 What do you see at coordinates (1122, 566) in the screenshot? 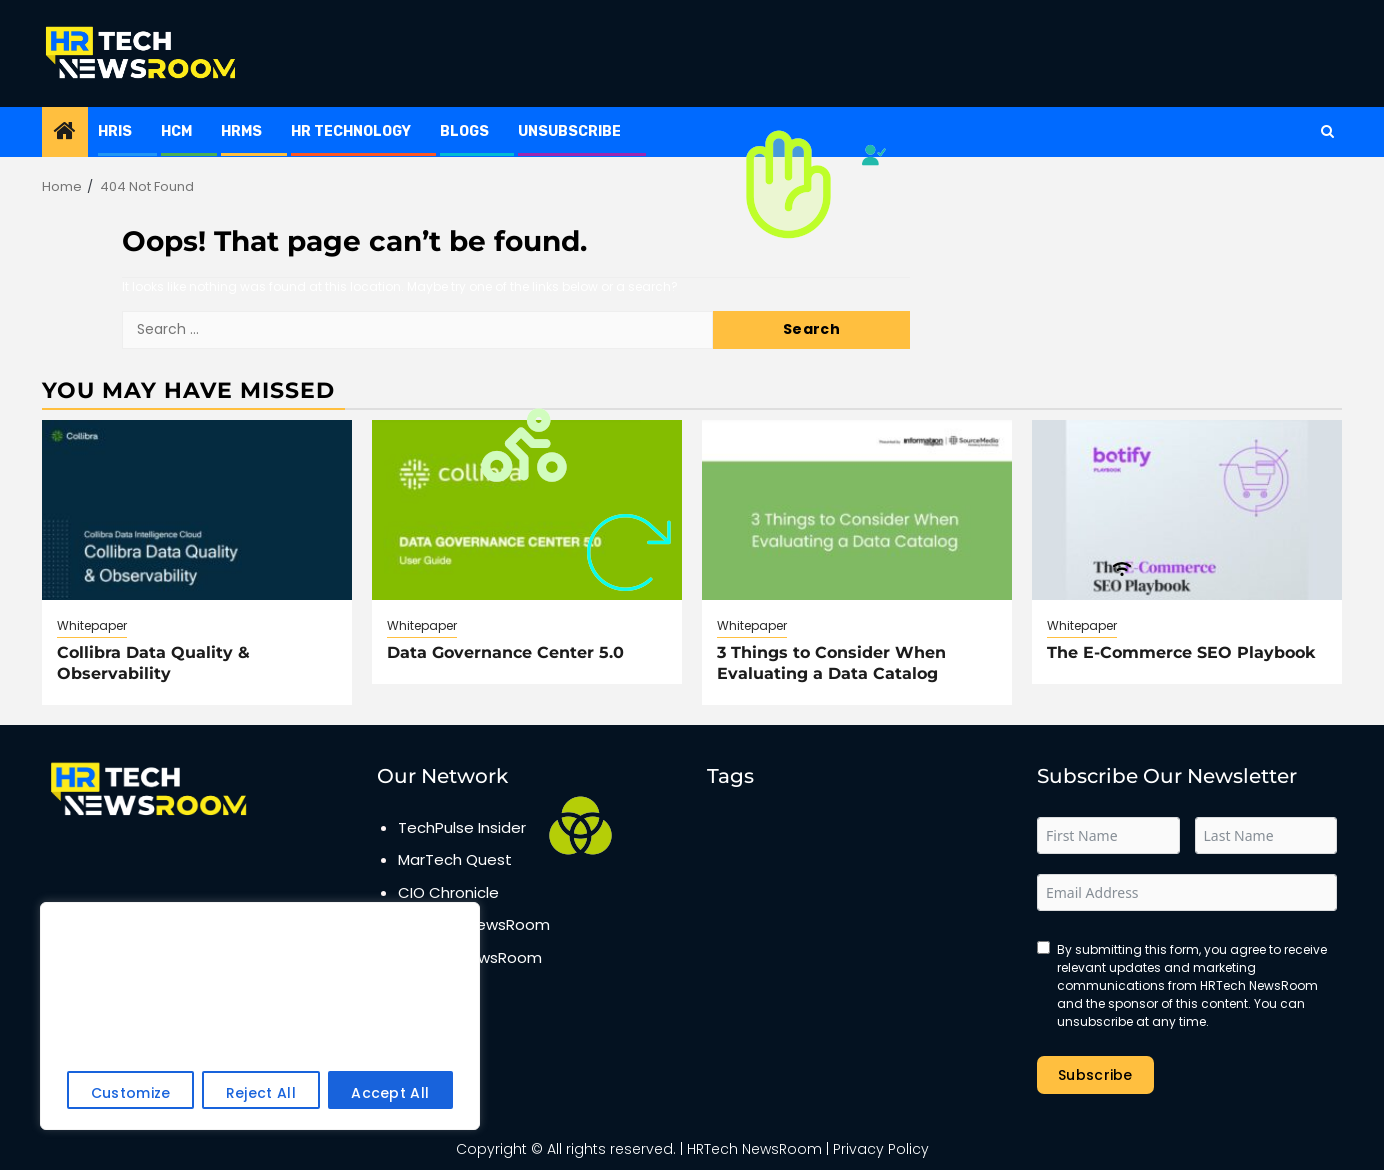
I see `indicates medium wifi signal strength` at bounding box center [1122, 566].